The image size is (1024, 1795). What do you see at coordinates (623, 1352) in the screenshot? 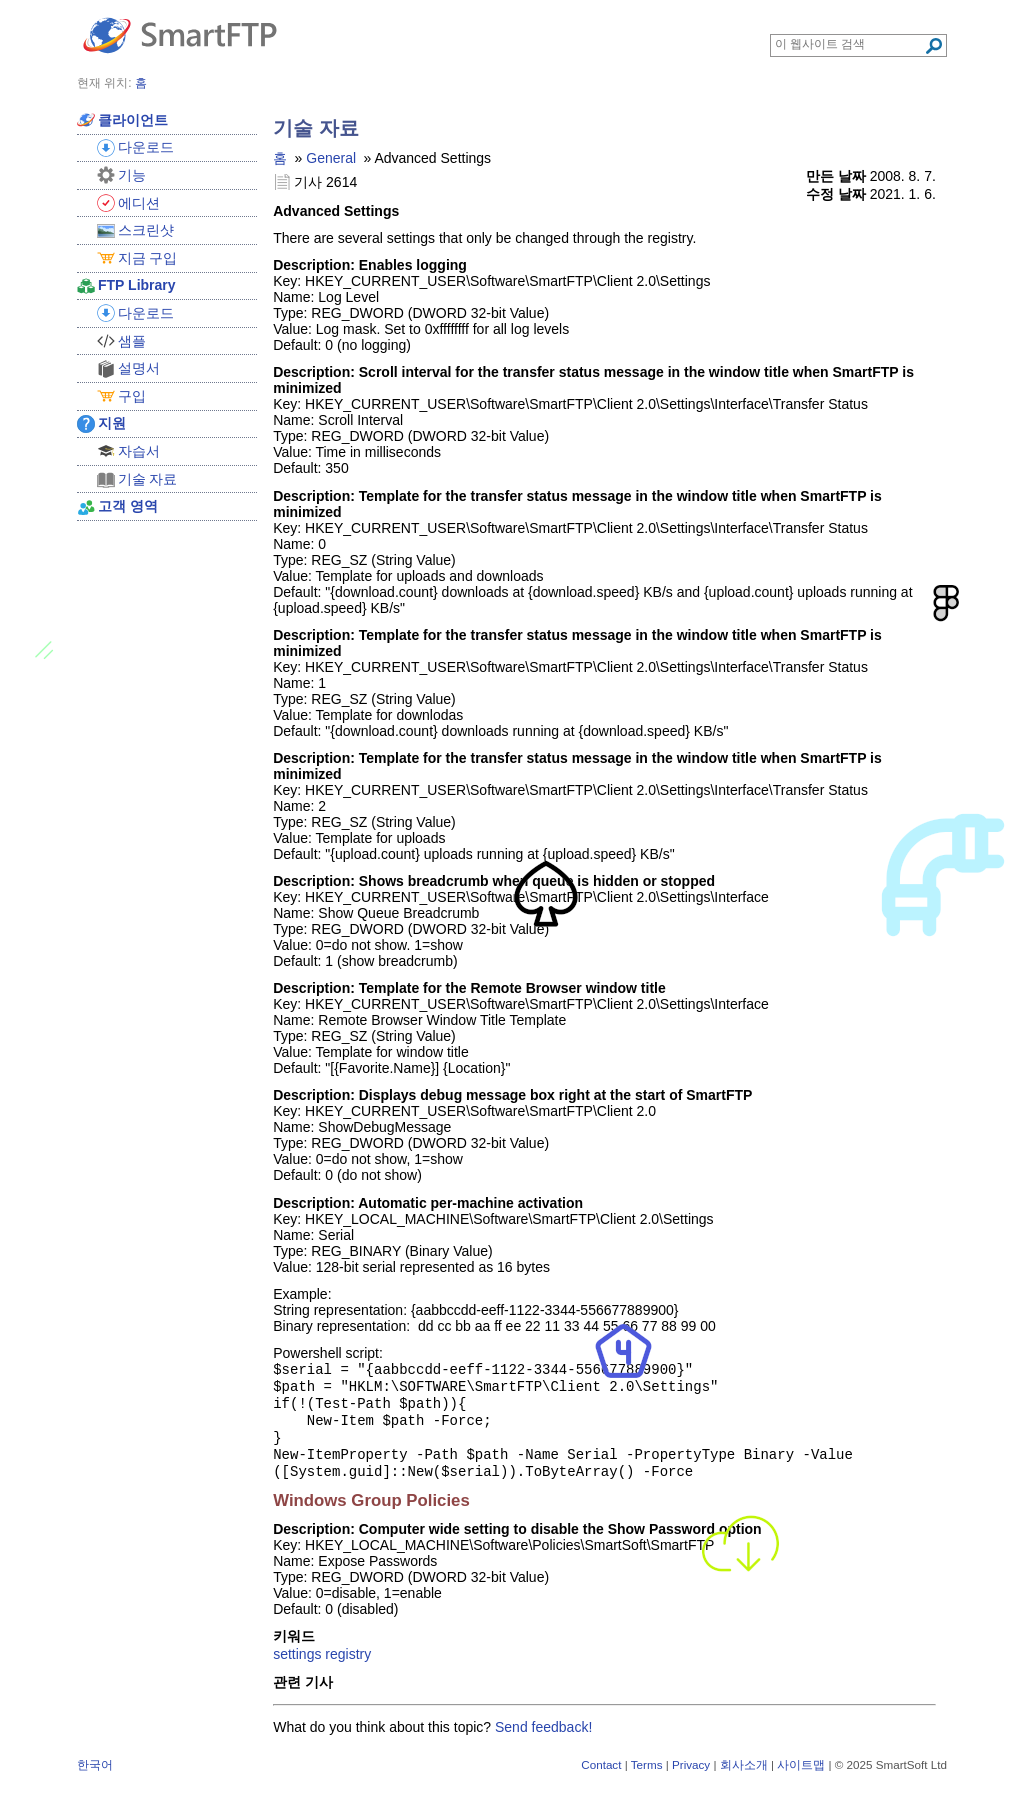
I see `indicates step 4 in a multi-step process` at bounding box center [623, 1352].